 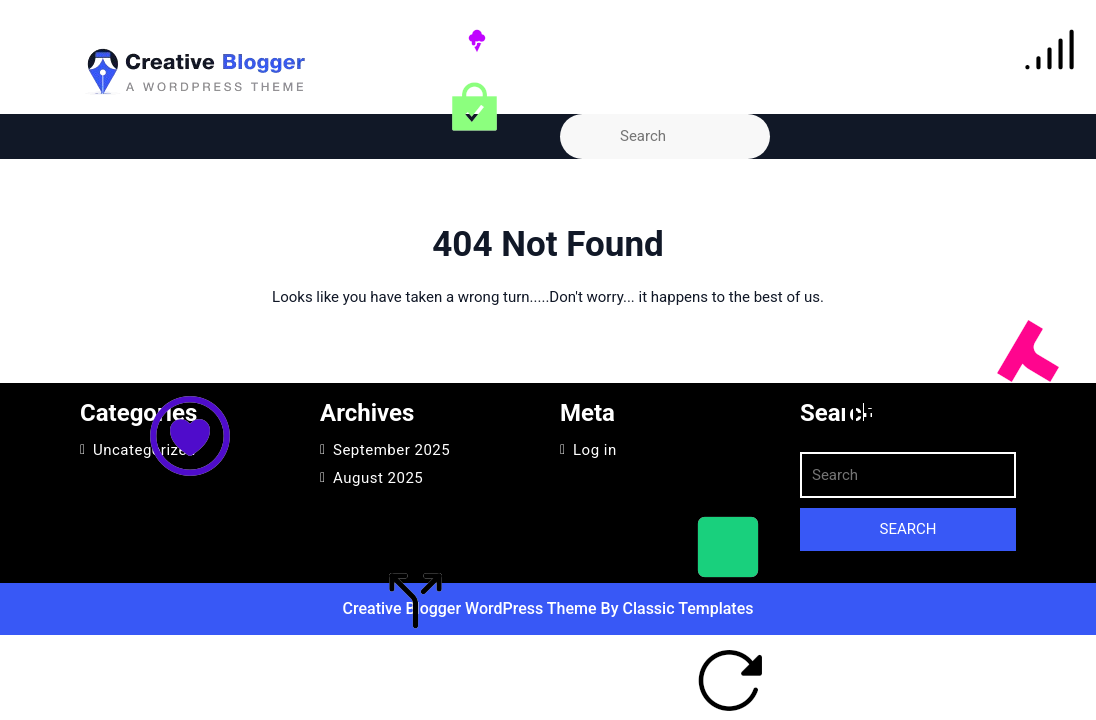 What do you see at coordinates (731, 680) in the screenshot?
I see `refresh the current page or content` at bounding box center [731, 680].